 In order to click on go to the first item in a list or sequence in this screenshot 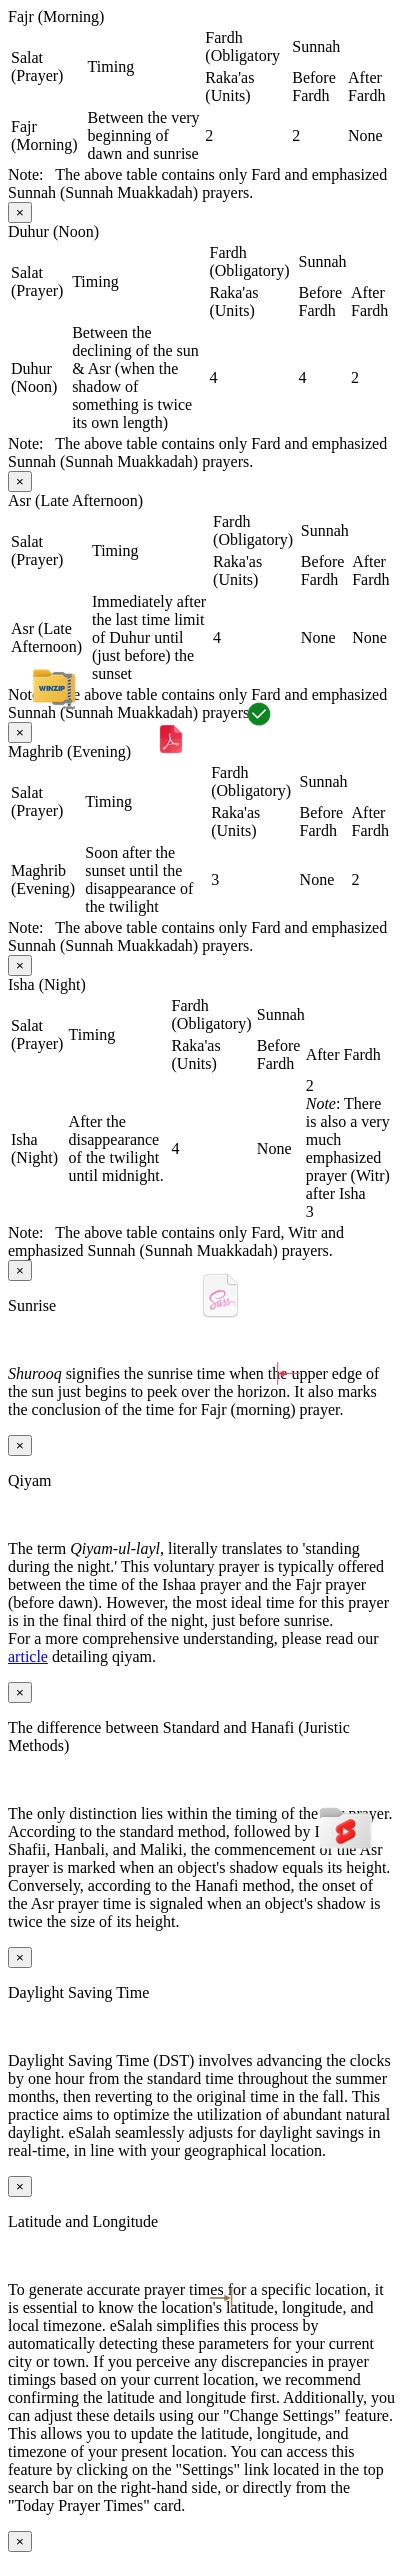, I will do `click(288, 1373)`.